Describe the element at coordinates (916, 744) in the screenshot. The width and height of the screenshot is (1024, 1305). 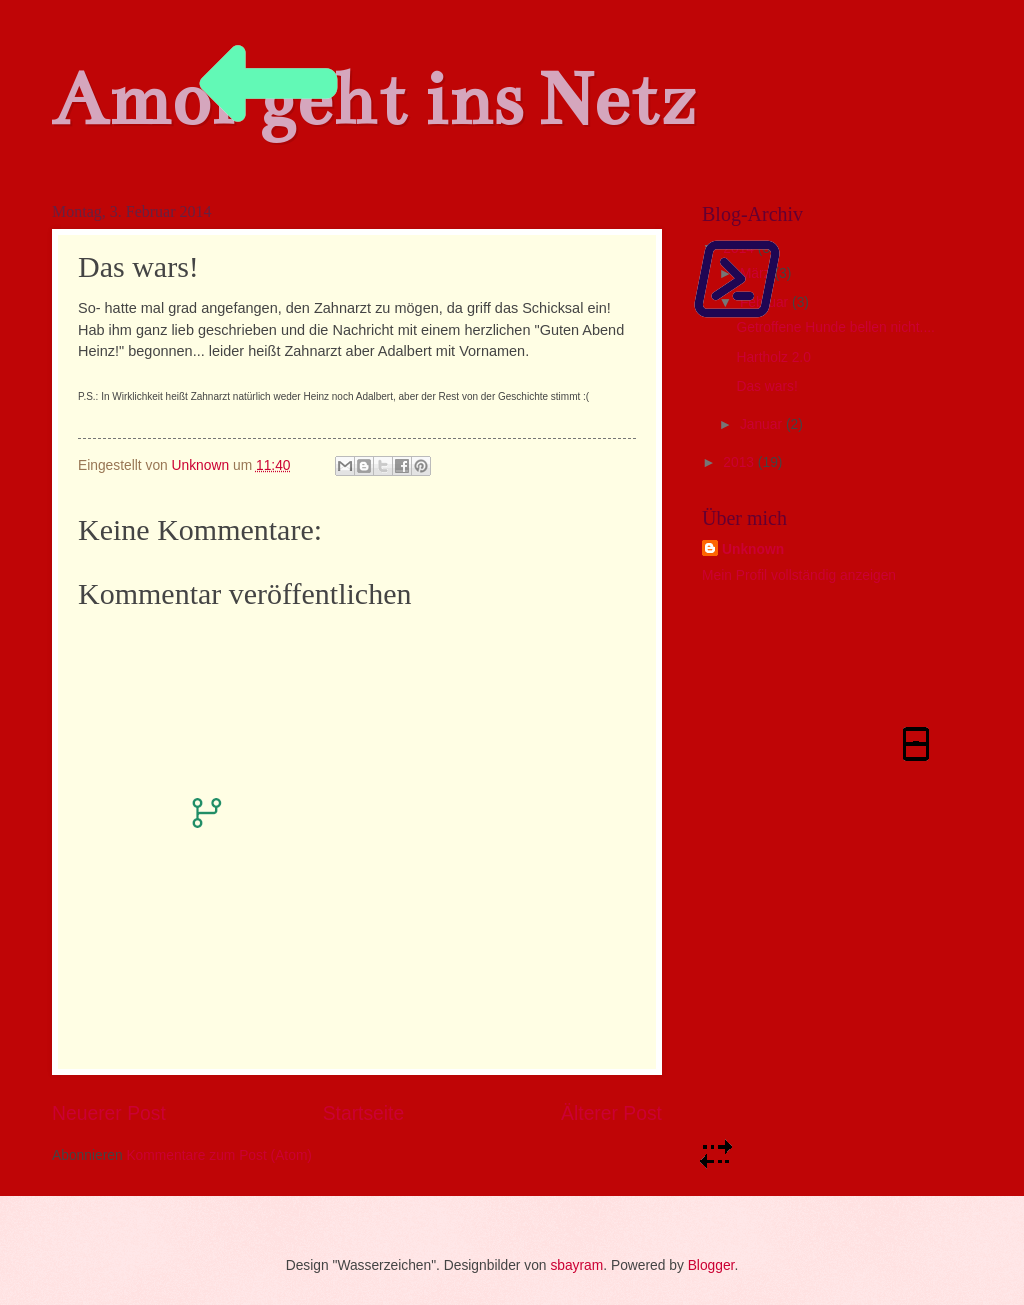
I see `view window sensor status` at that location.